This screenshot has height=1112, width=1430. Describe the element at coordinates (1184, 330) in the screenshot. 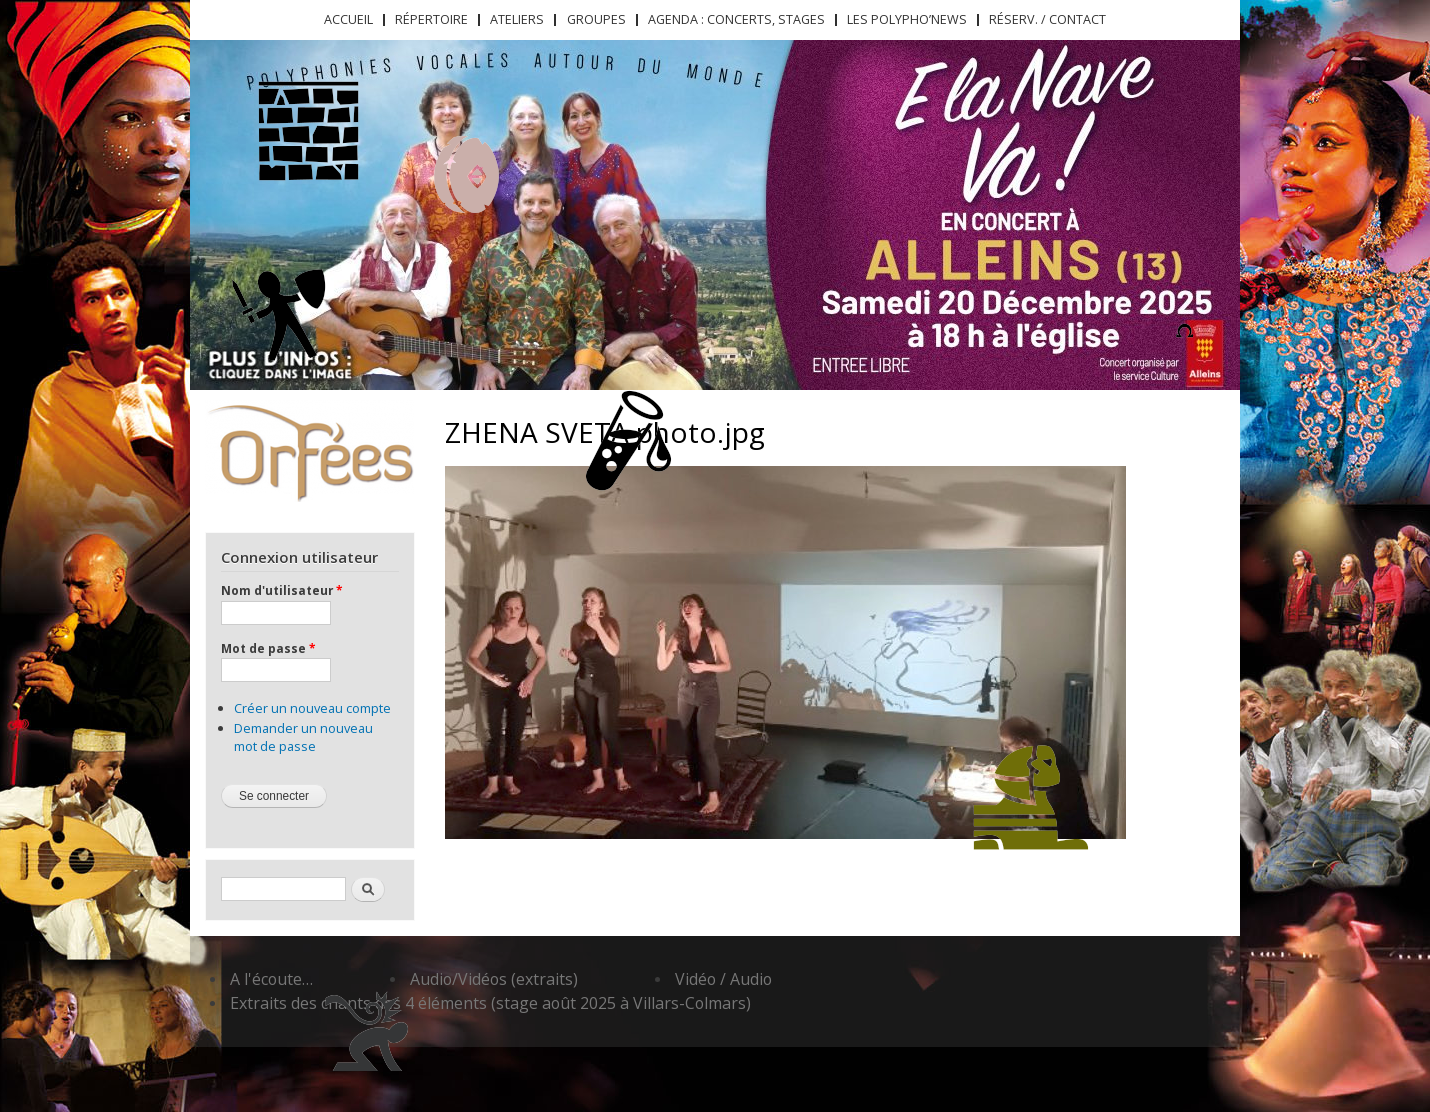

I see `represents omega or final/end state in a game` at that location.